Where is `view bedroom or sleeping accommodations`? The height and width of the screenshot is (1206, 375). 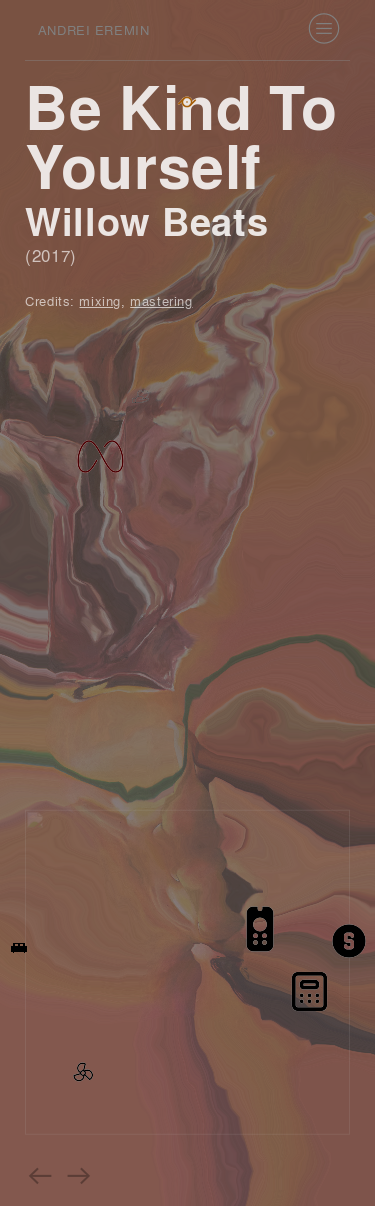 view bedroom or sleeping accommodations is located at coordinates (19, 948).